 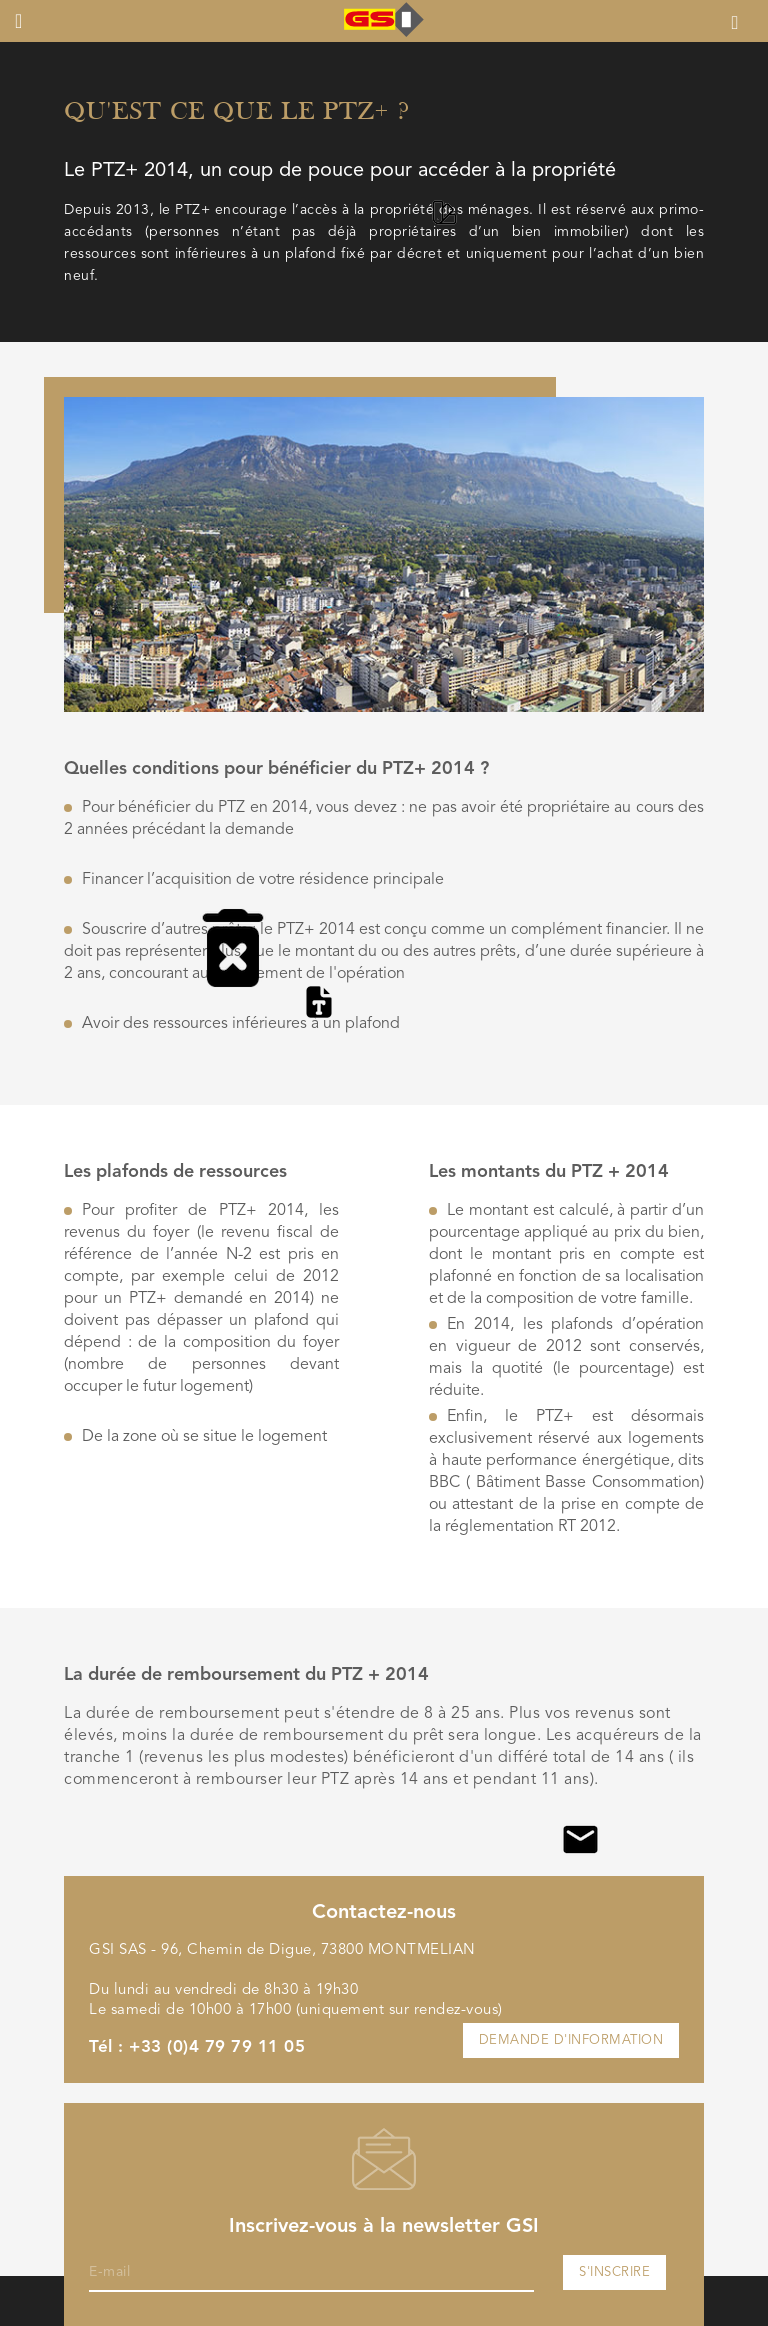 I want to click on permanently delete an item, so click(x=233, y=948).